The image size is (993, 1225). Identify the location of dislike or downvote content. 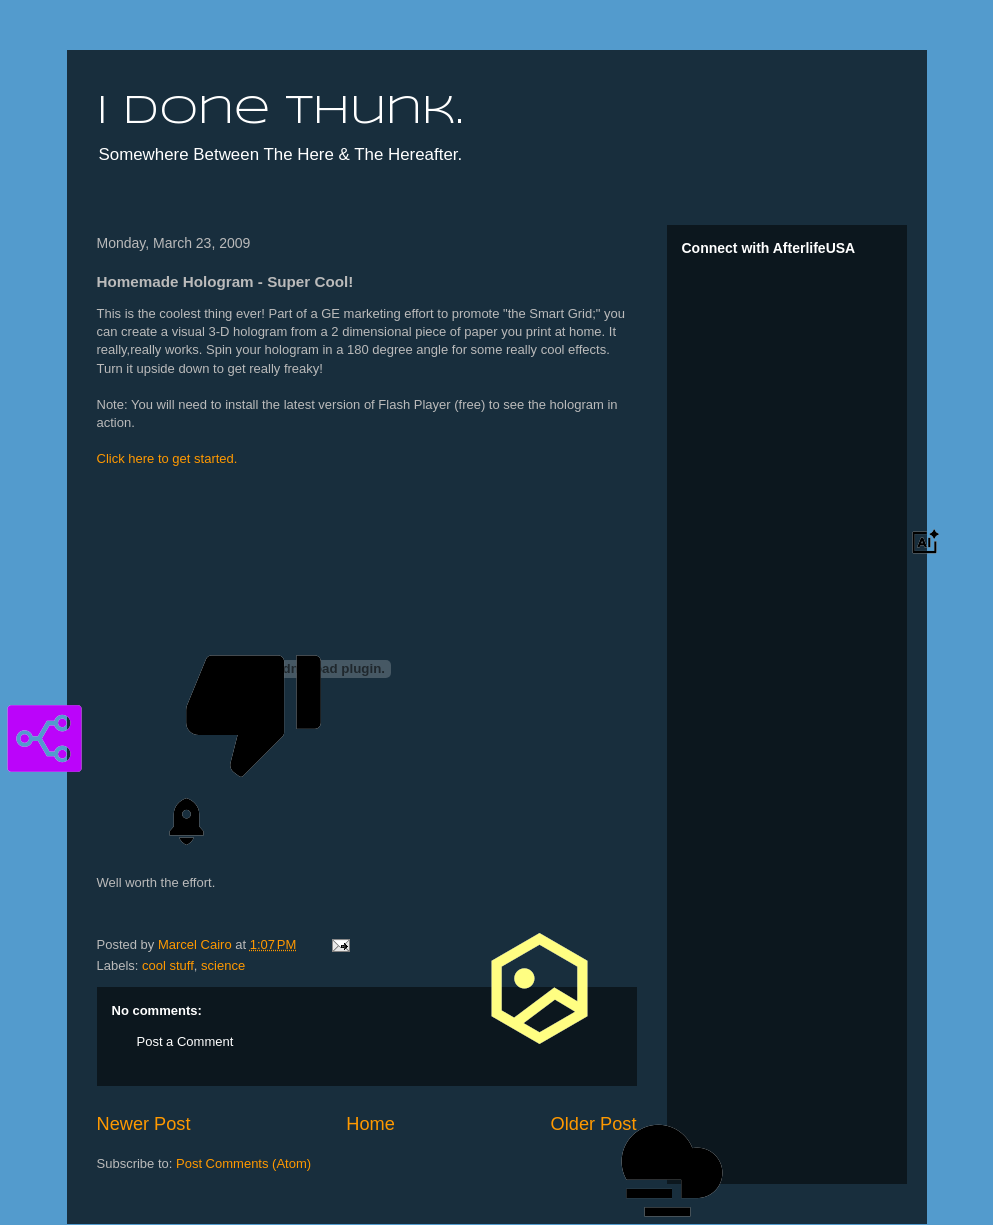
(253, 710).